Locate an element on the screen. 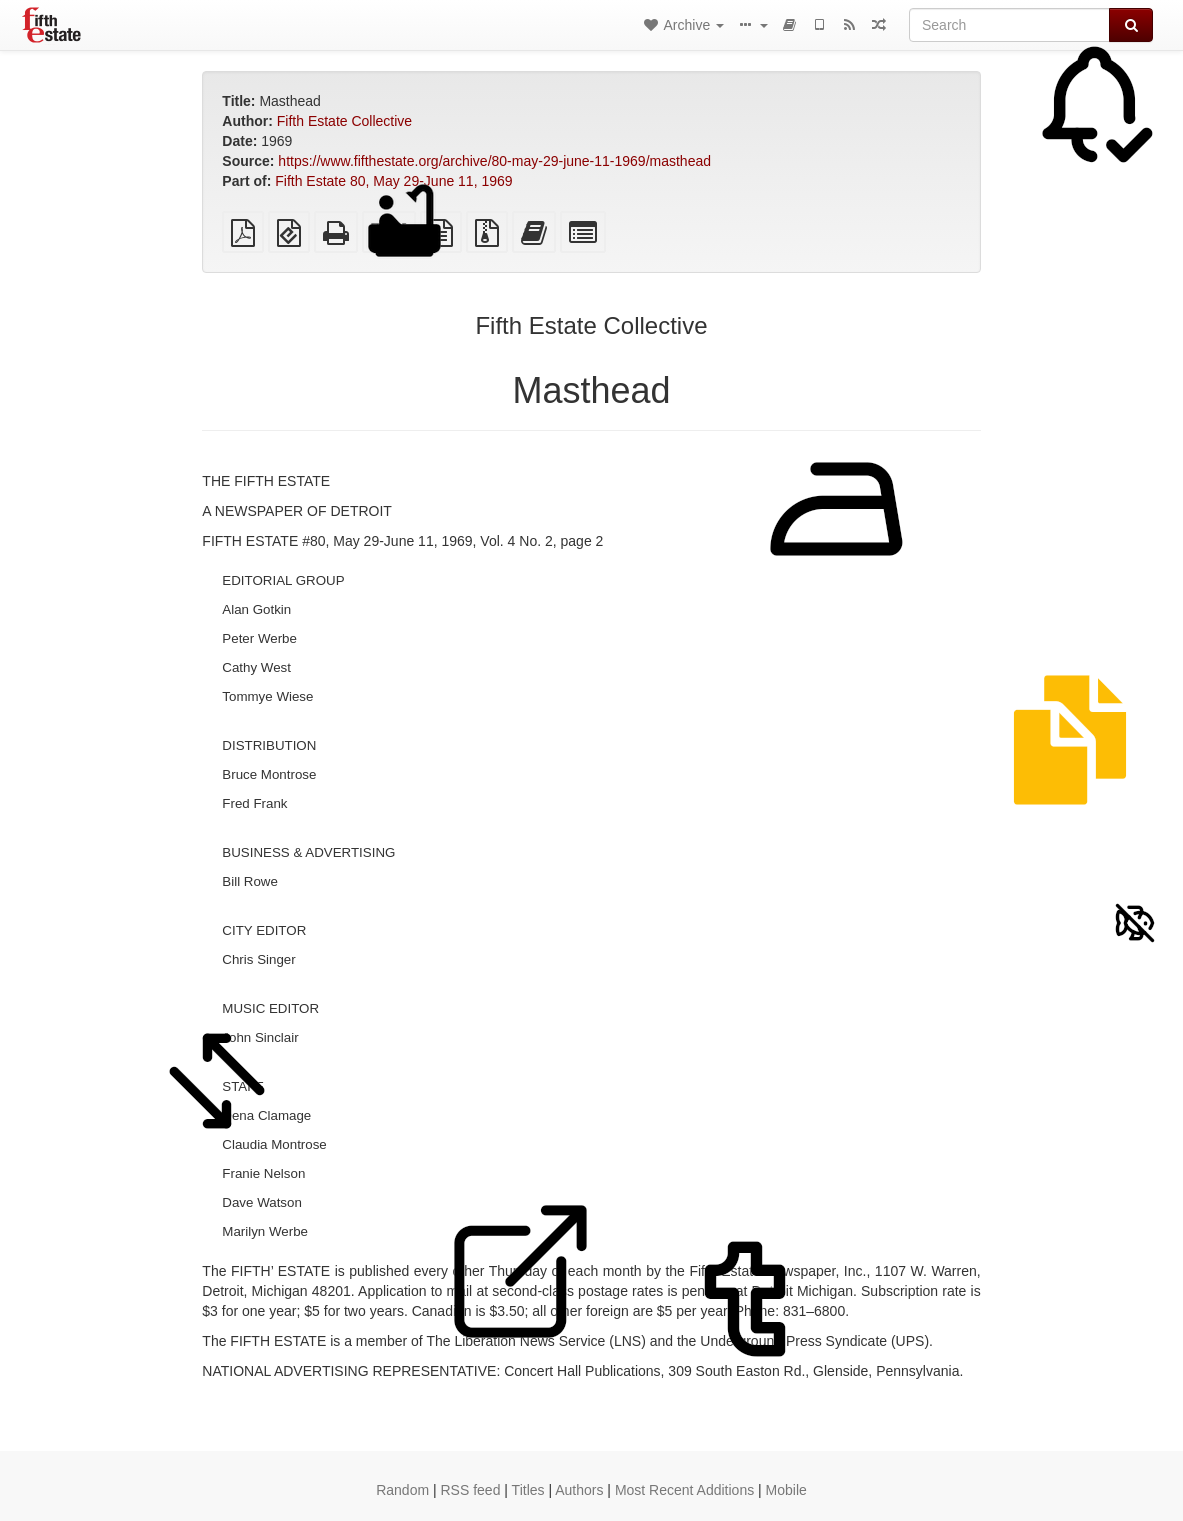 The image size is (1183, 1521). open tumblr app is located at coordinates (745, 1299).